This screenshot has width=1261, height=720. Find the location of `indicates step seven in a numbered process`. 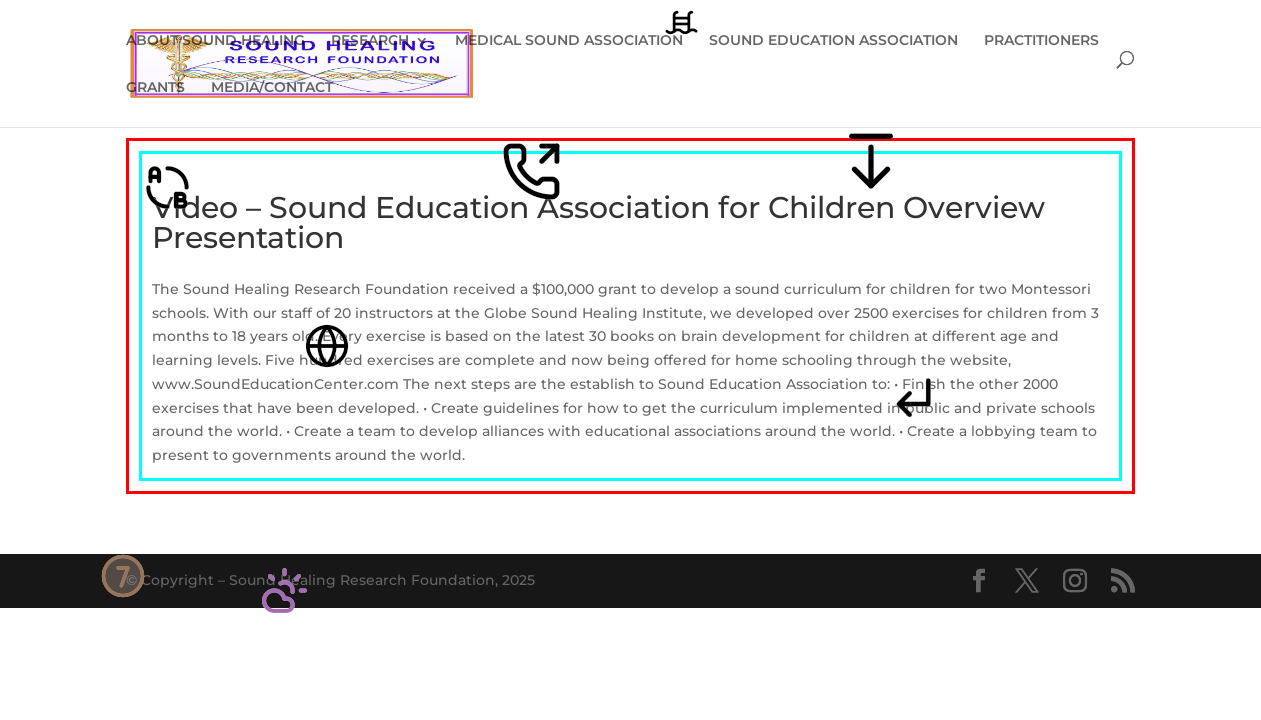

indicates step seven in a numbered process is located at coordinates (123, 576).